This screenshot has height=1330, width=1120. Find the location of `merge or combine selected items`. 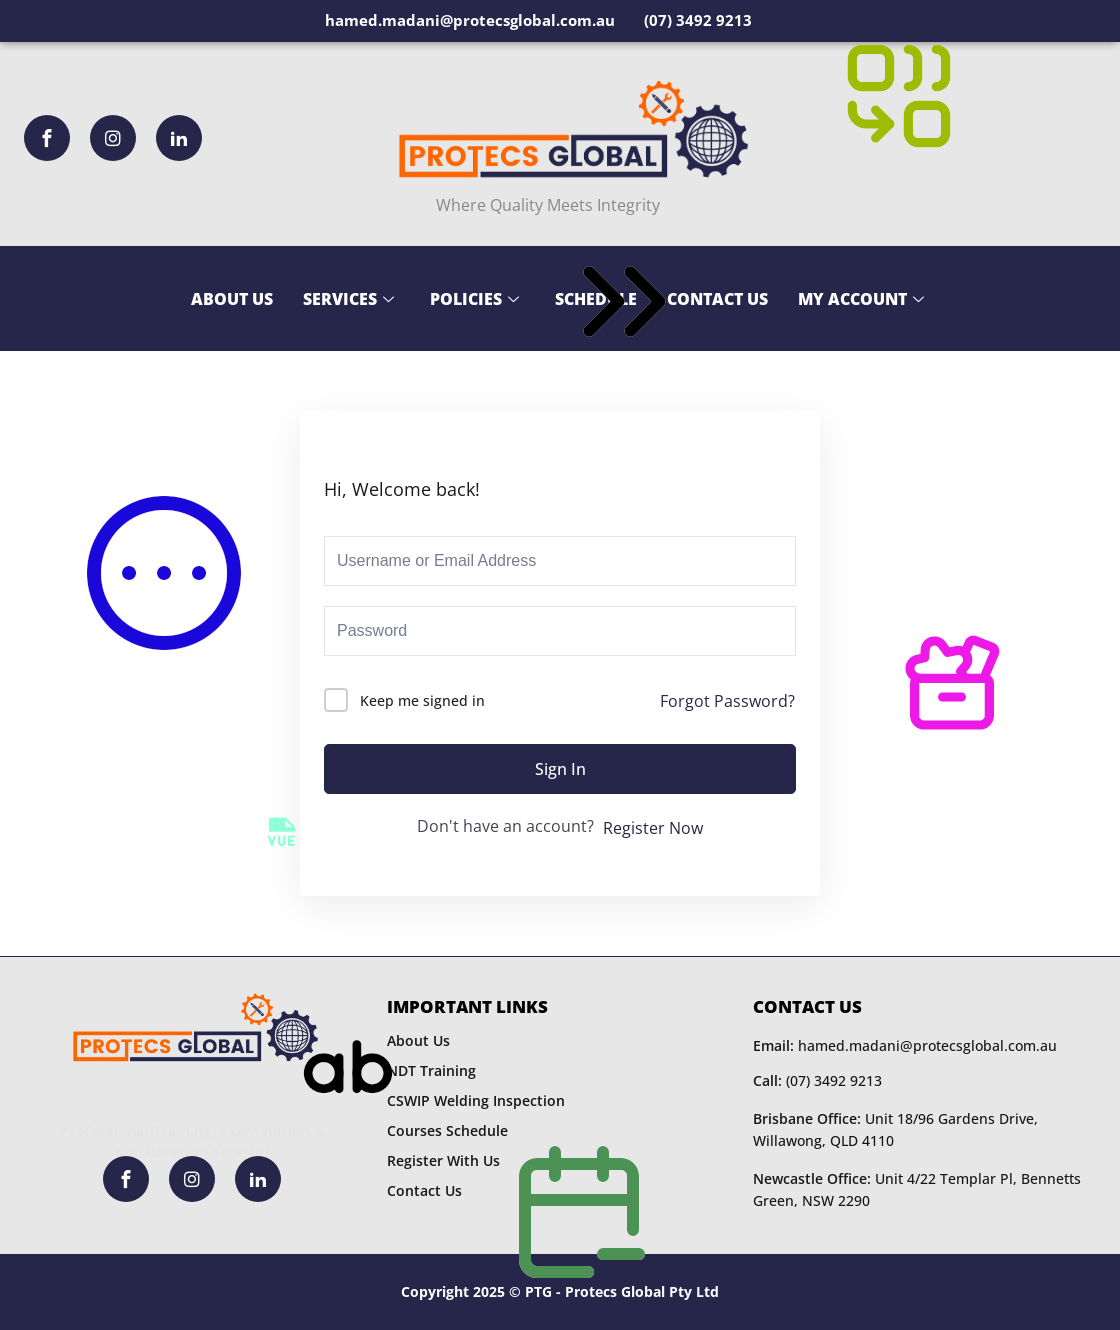

merge or combine selected items is located at coordinates (899, 96).